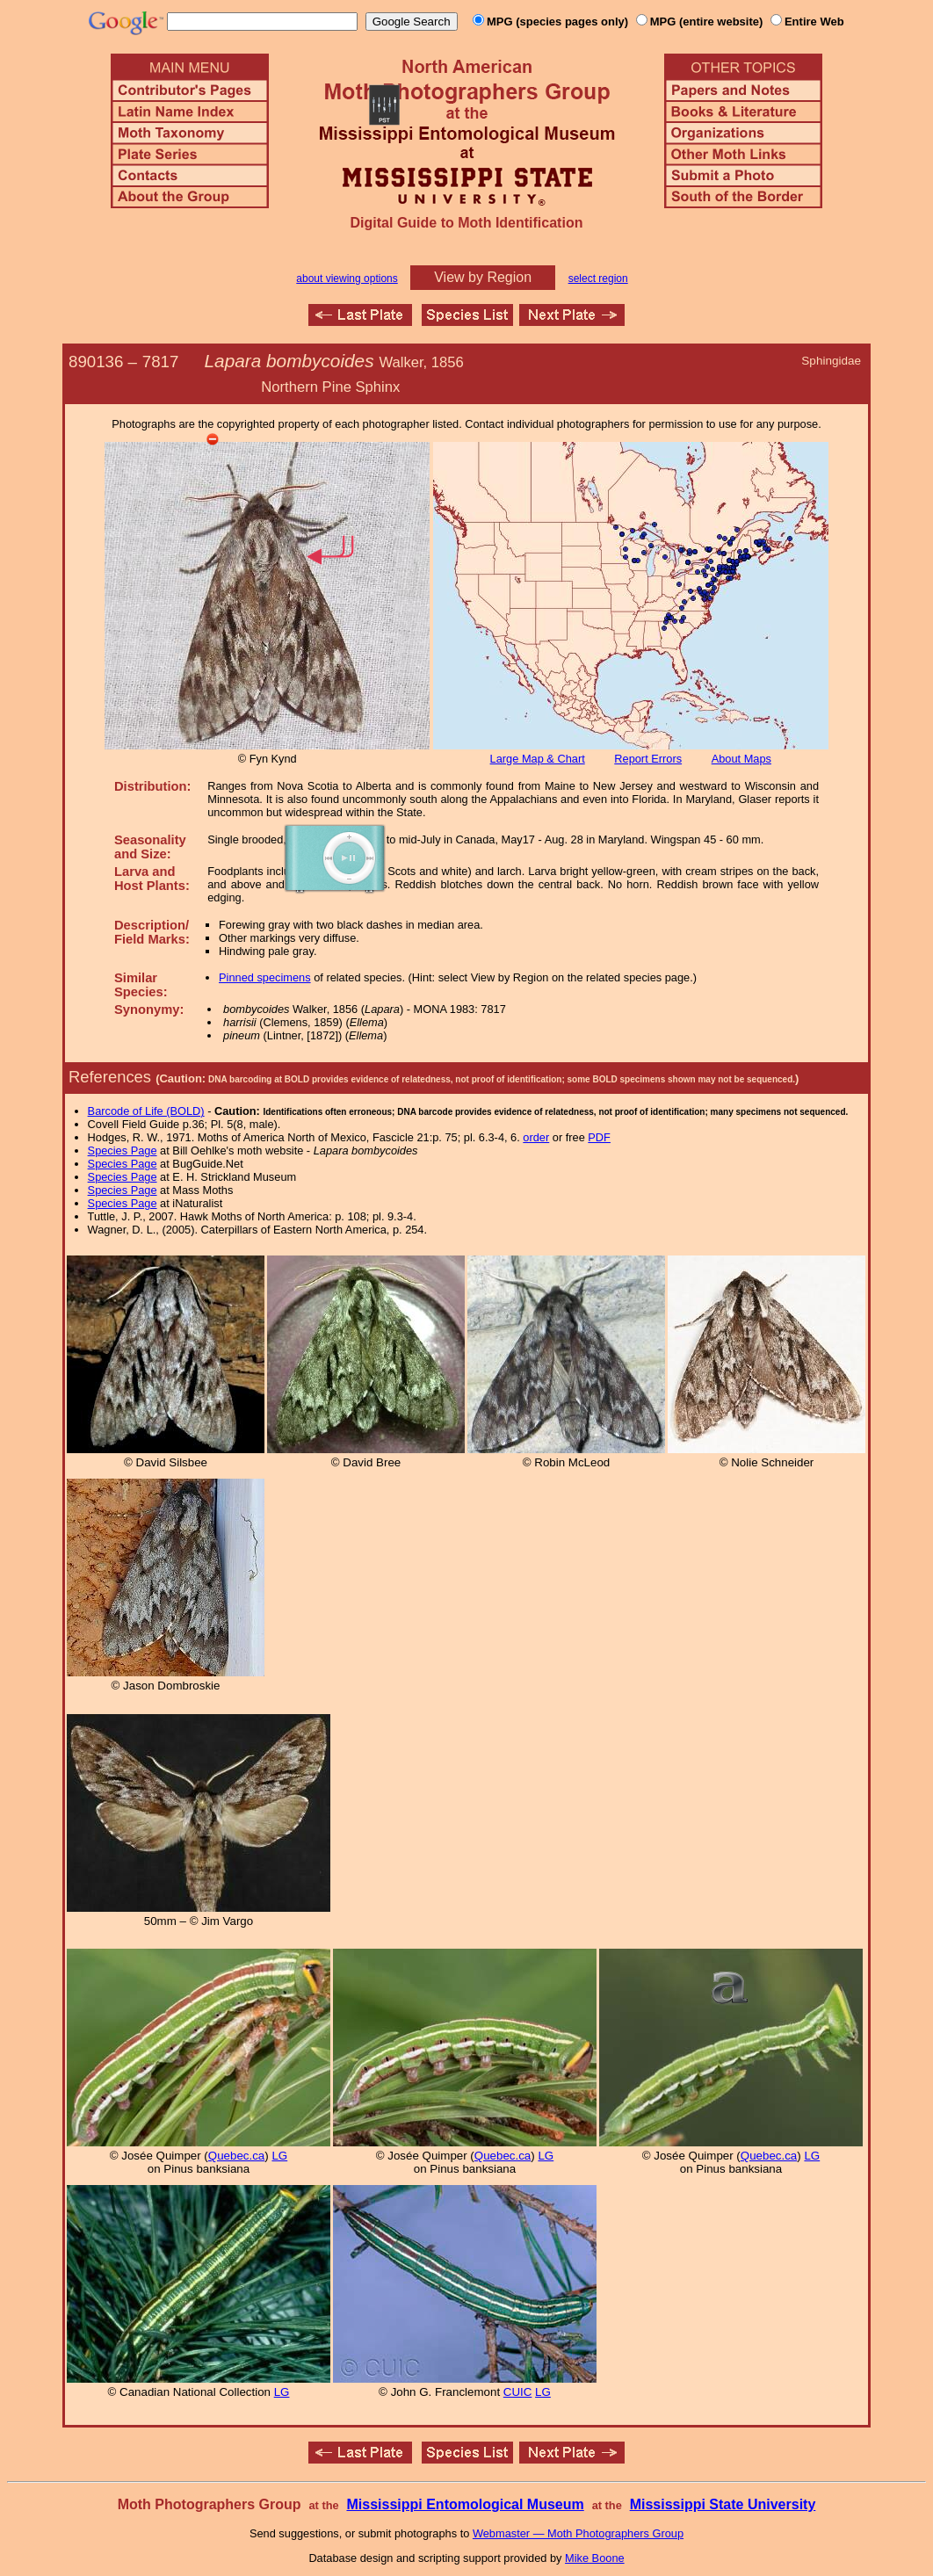 The height and width of the screenshot is (2576, 933). What do you see at coordinates (384, 105) in the screenshot?
I see `access plugin settings in GarageBand` at bounding box center [384, 105].